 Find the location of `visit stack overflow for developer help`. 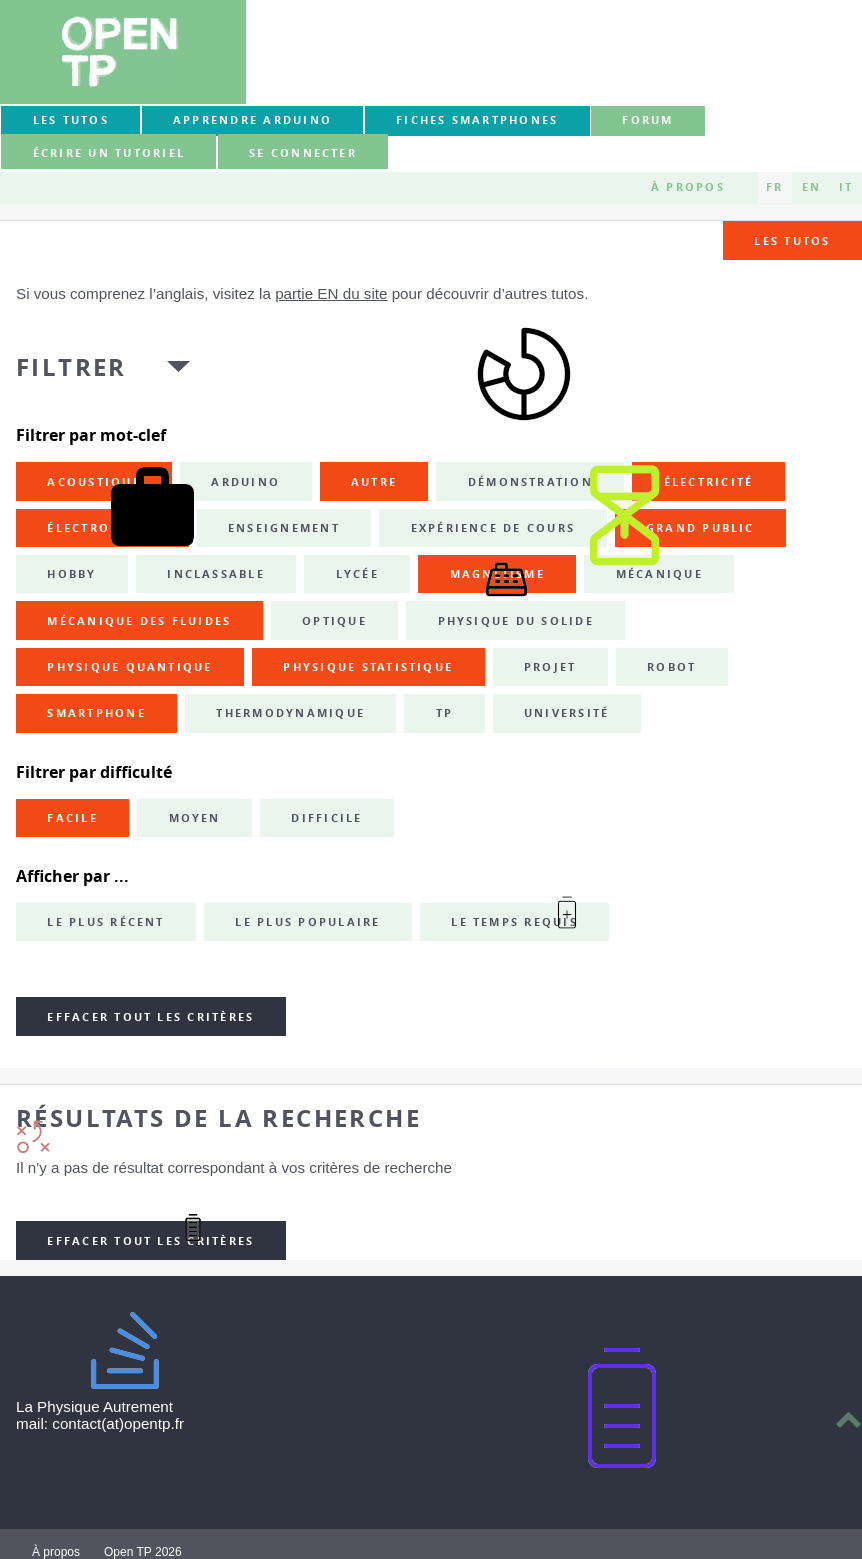

visit stack overflow for developer help is located at coordinates (125, 1352).